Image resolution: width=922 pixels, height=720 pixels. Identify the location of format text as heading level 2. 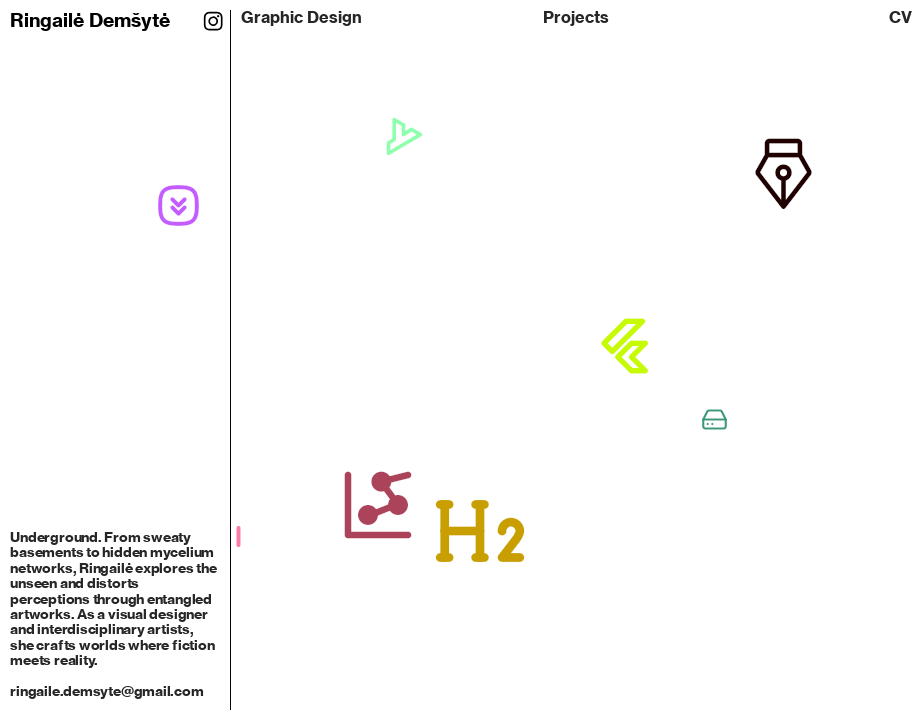
(480, 531).